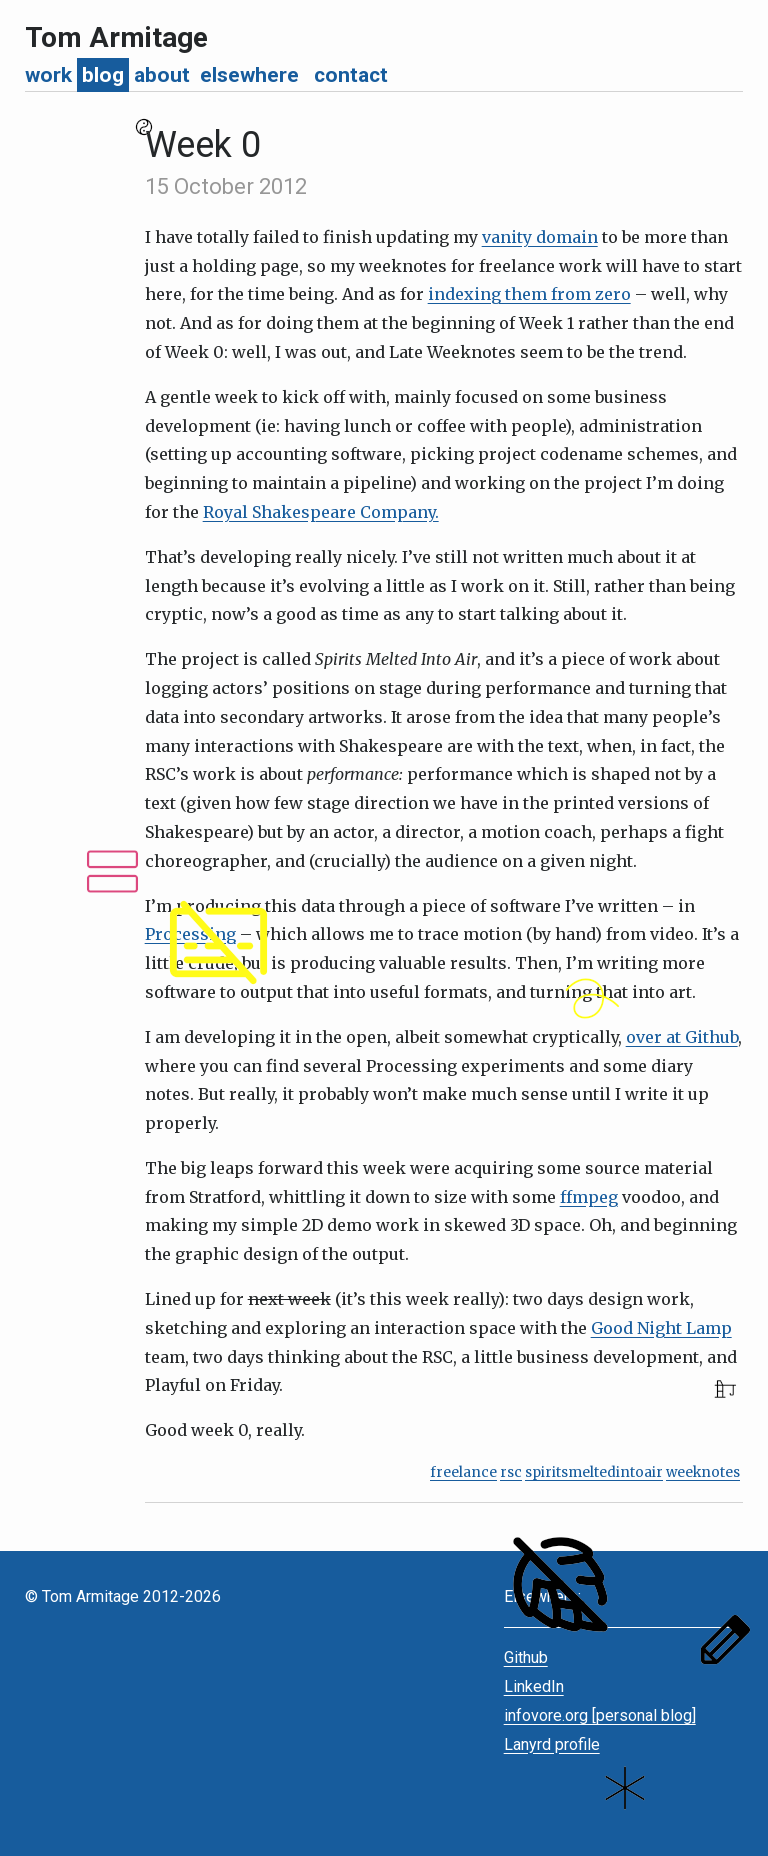 The height and width of the screenshot is (1856, 768). I want to click on disable subtitles or closed captions, so click(218, 942).